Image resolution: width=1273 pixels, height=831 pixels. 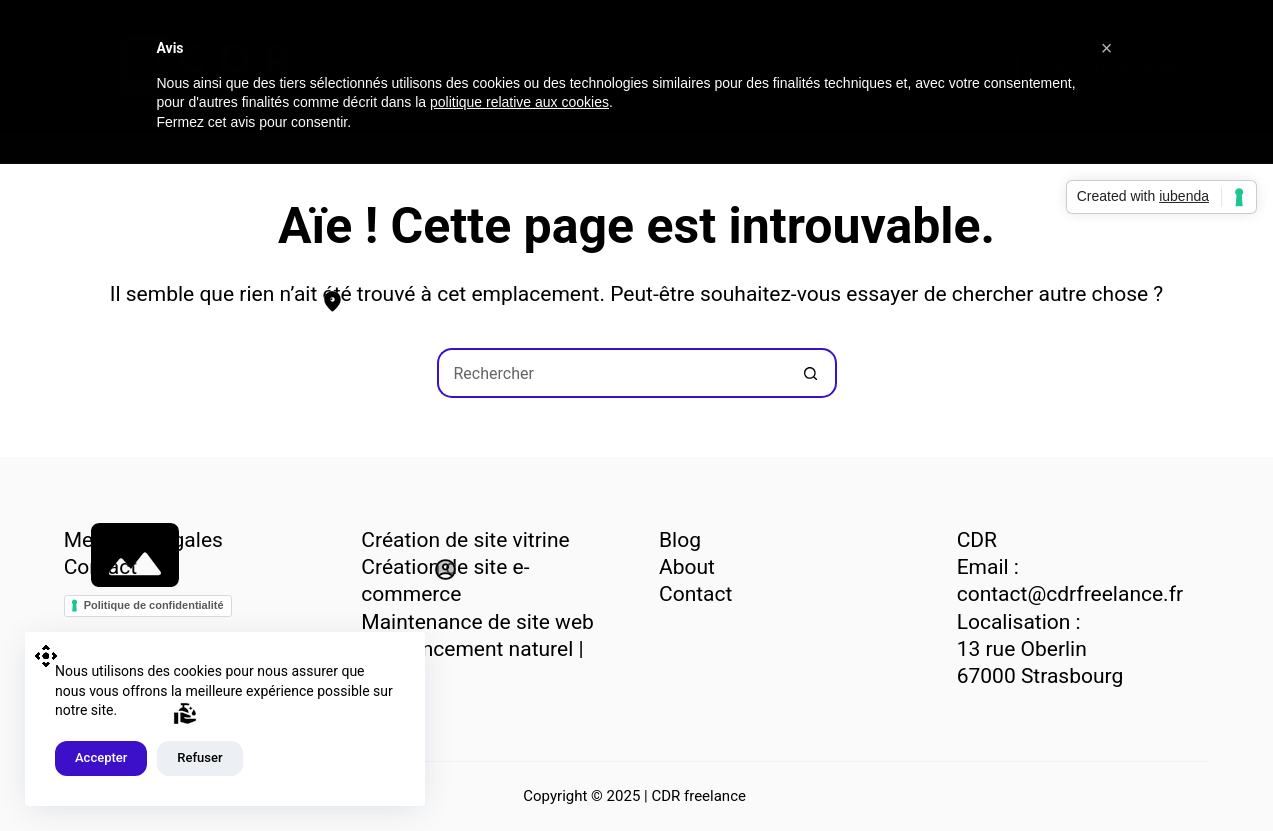 I want to click on view panoramic photos, so click(x=135, y=555).